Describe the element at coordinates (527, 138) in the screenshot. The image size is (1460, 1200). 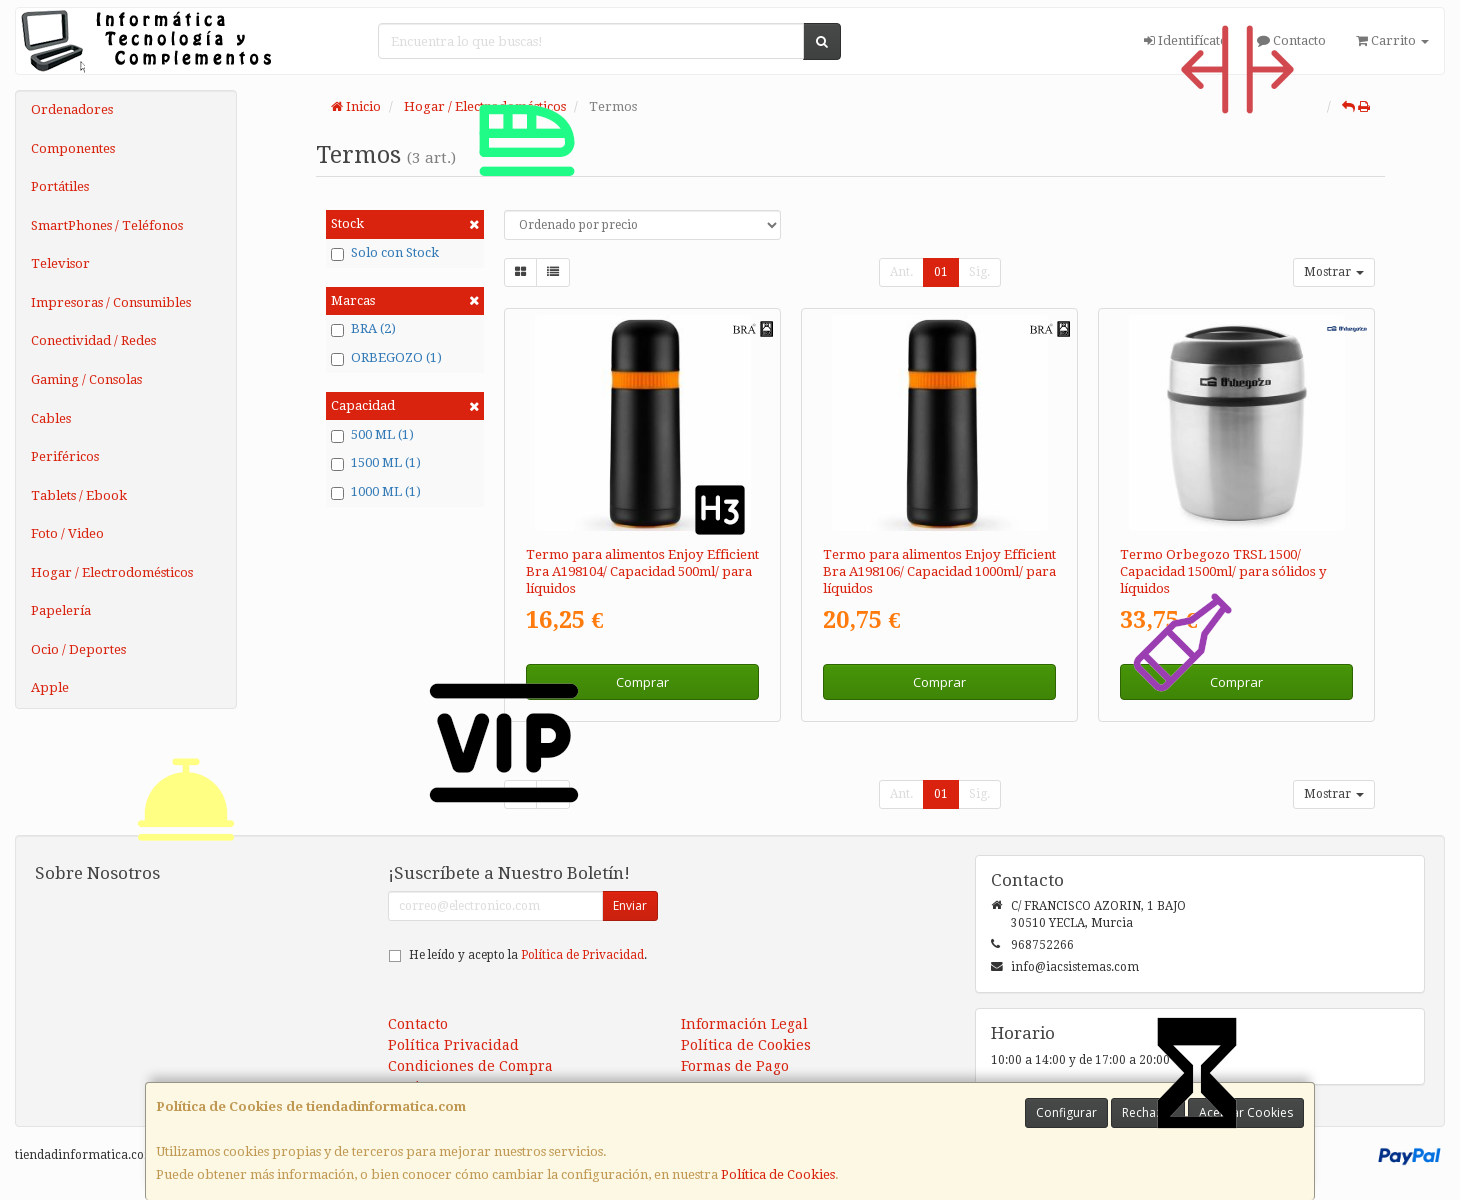
I see `view train schedules or railway options` at that location.